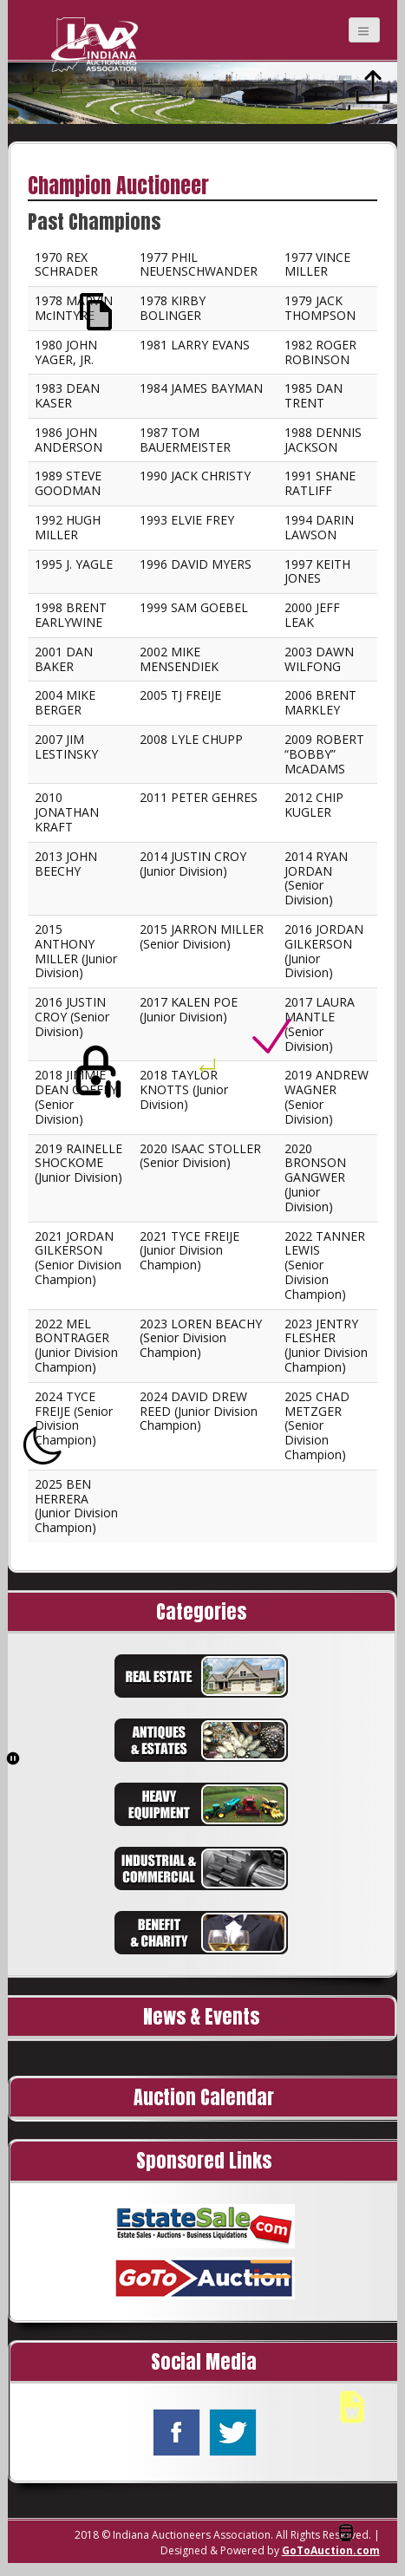 This screenshot has width=405, height=2576. What do you see at coordinates (352, 2407) in the screenshot?
I see `open a Microsoft Word document` at bounding box center [352, 2407].